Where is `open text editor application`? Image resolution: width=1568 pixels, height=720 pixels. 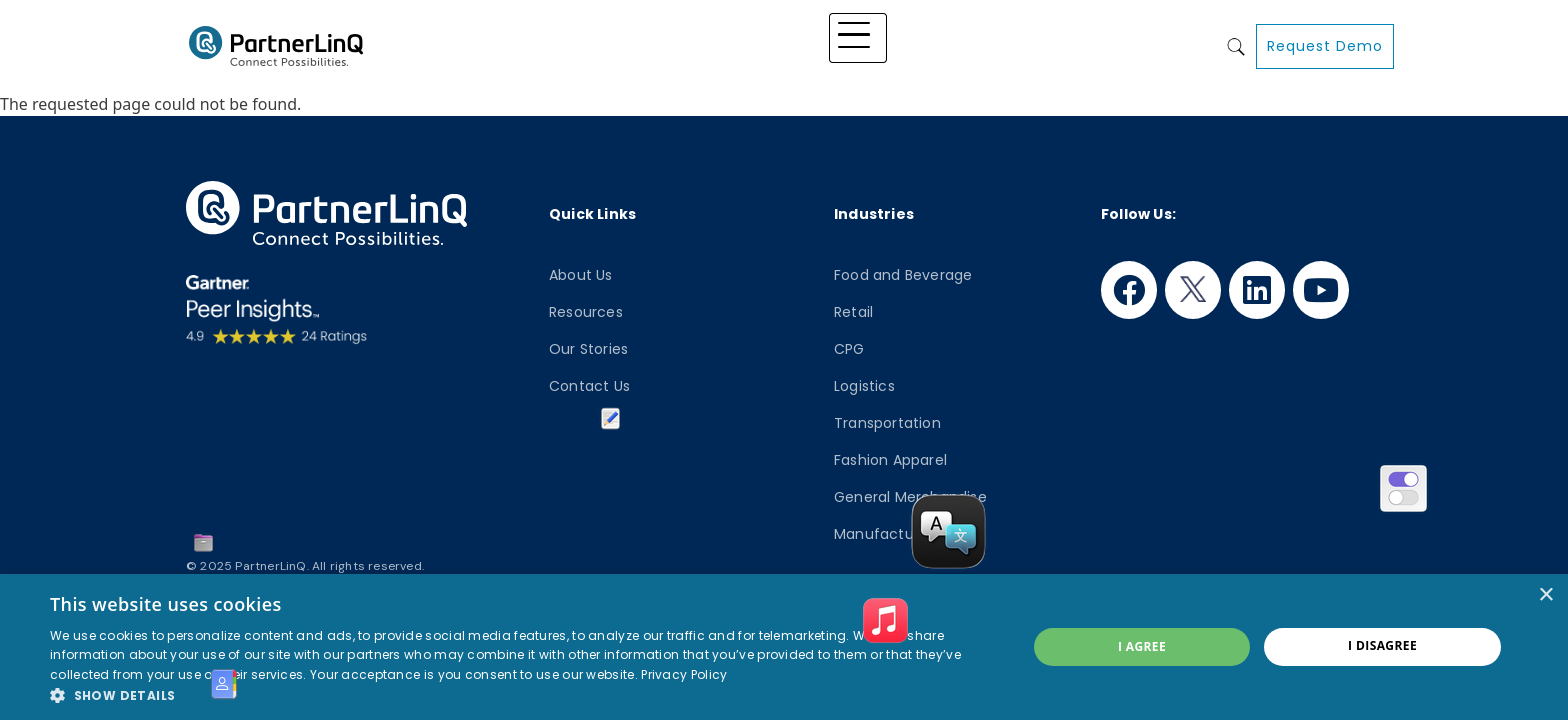 open text editor application is located at coordinates (610, 418).